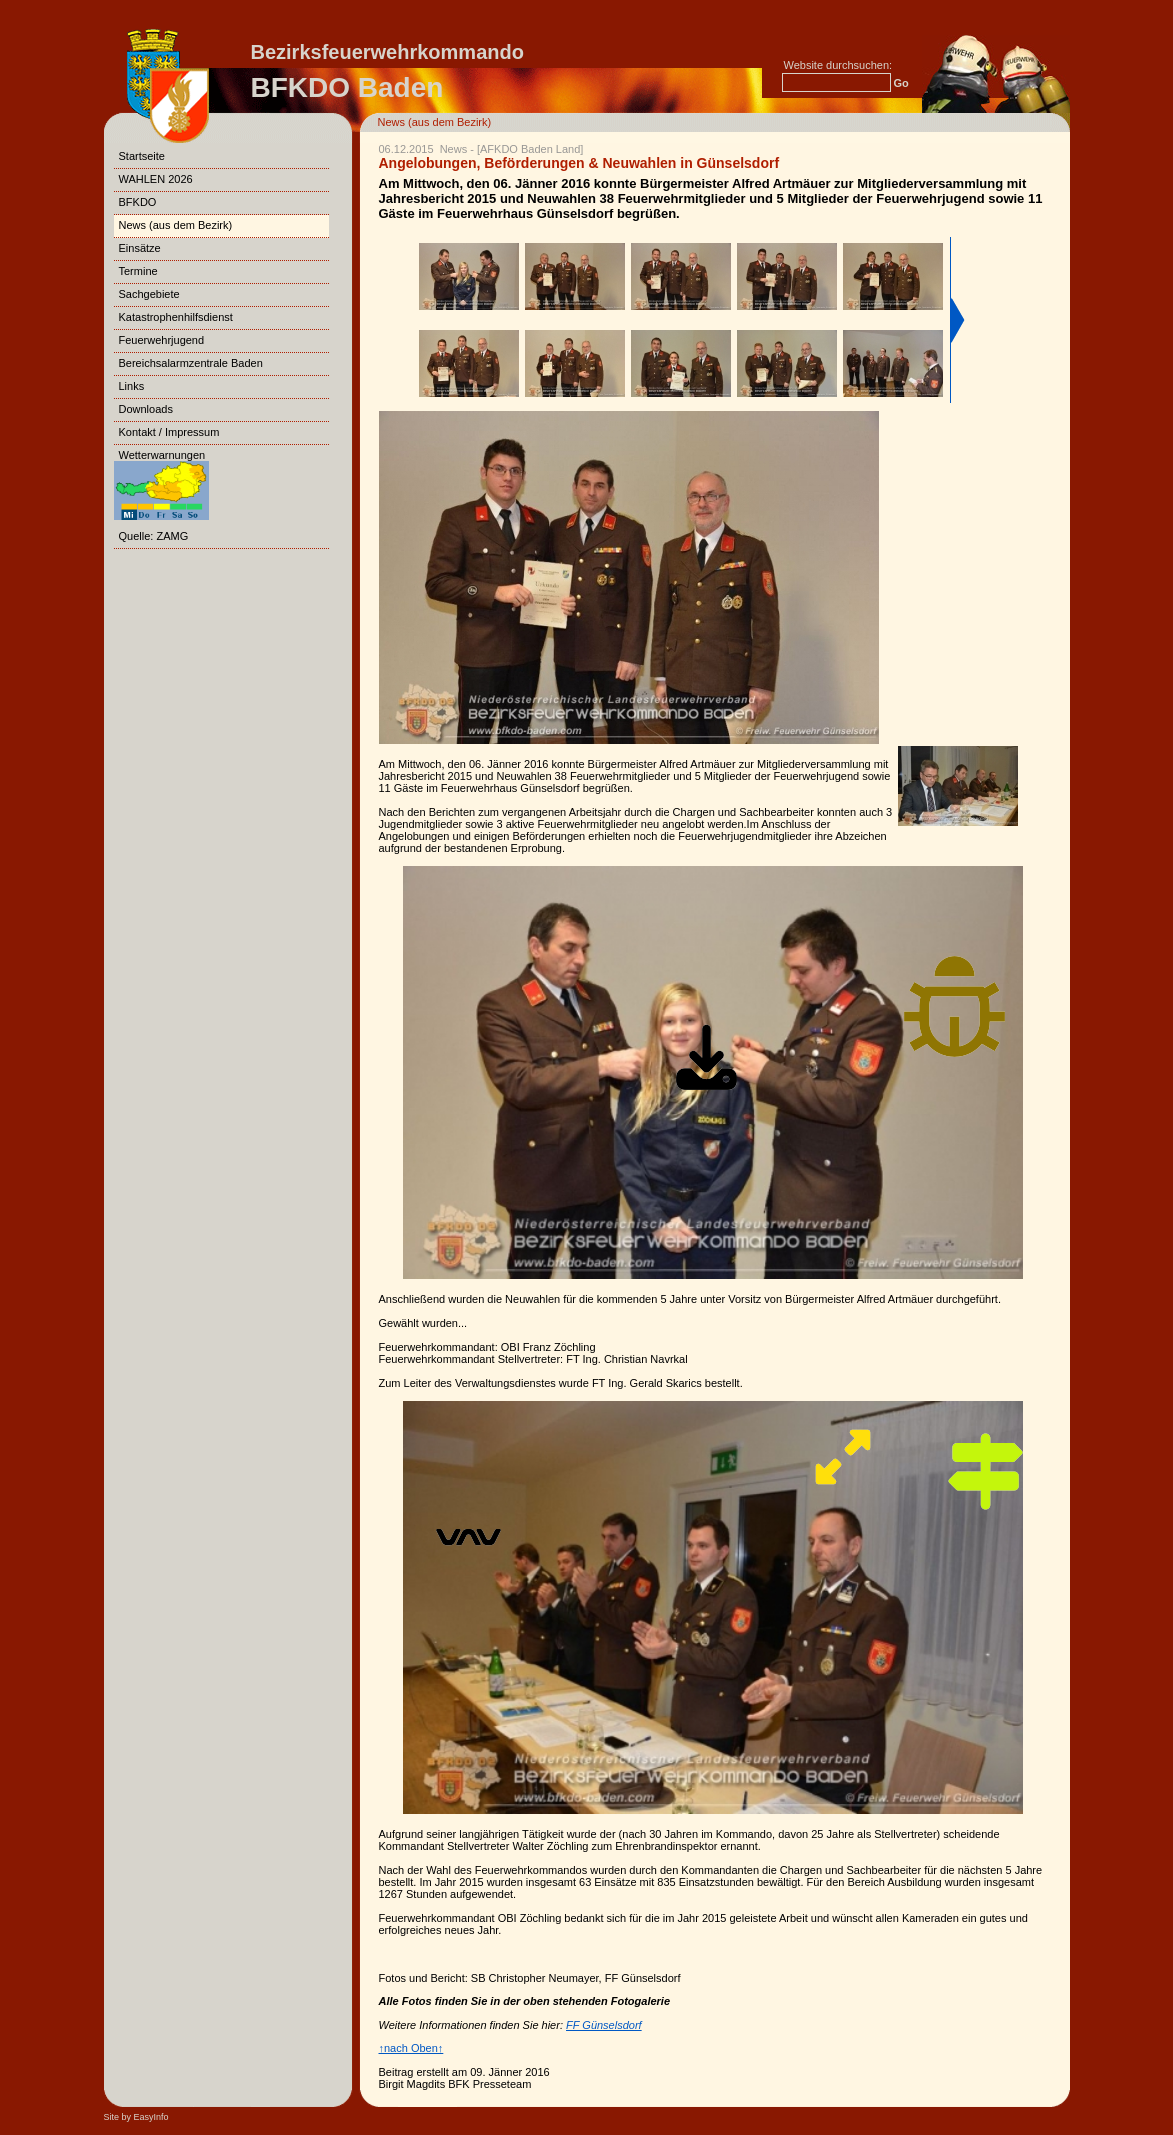  What do you see at coordinates (843, 1457) in the screenshot?
I see `expand to fullscreen mode` at bounding box center [843, 1457].